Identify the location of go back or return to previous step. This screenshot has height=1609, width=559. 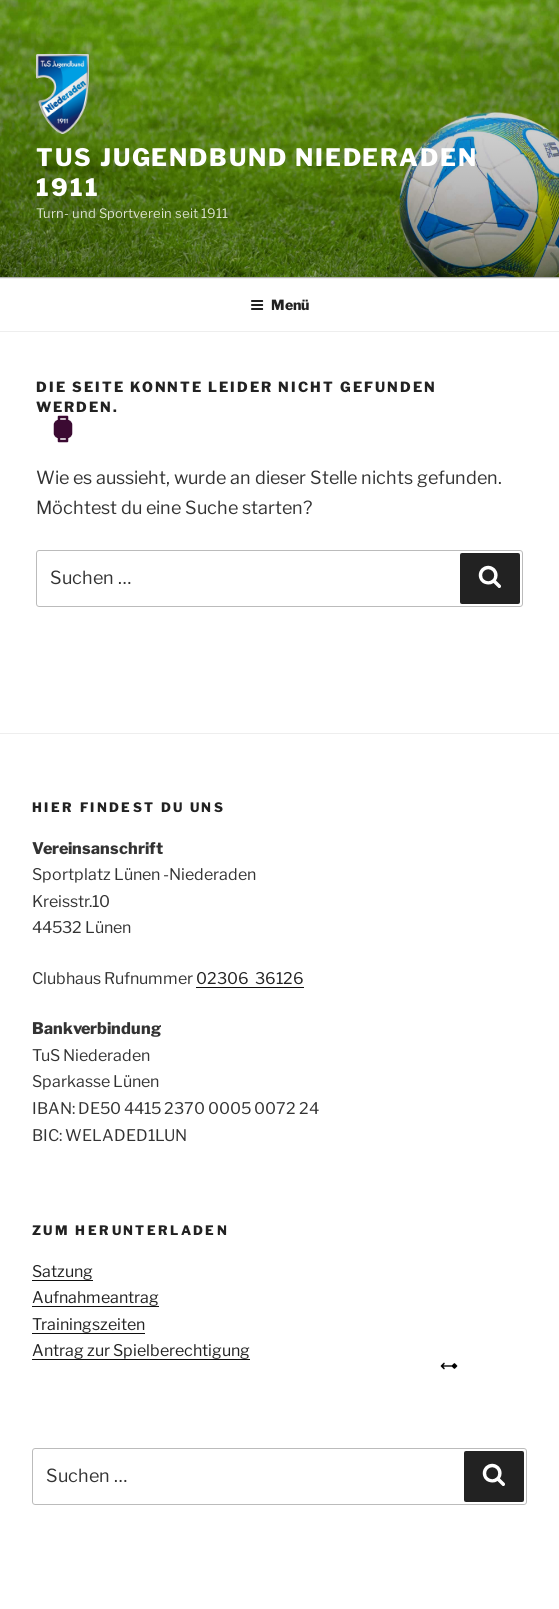
(449, 1366).